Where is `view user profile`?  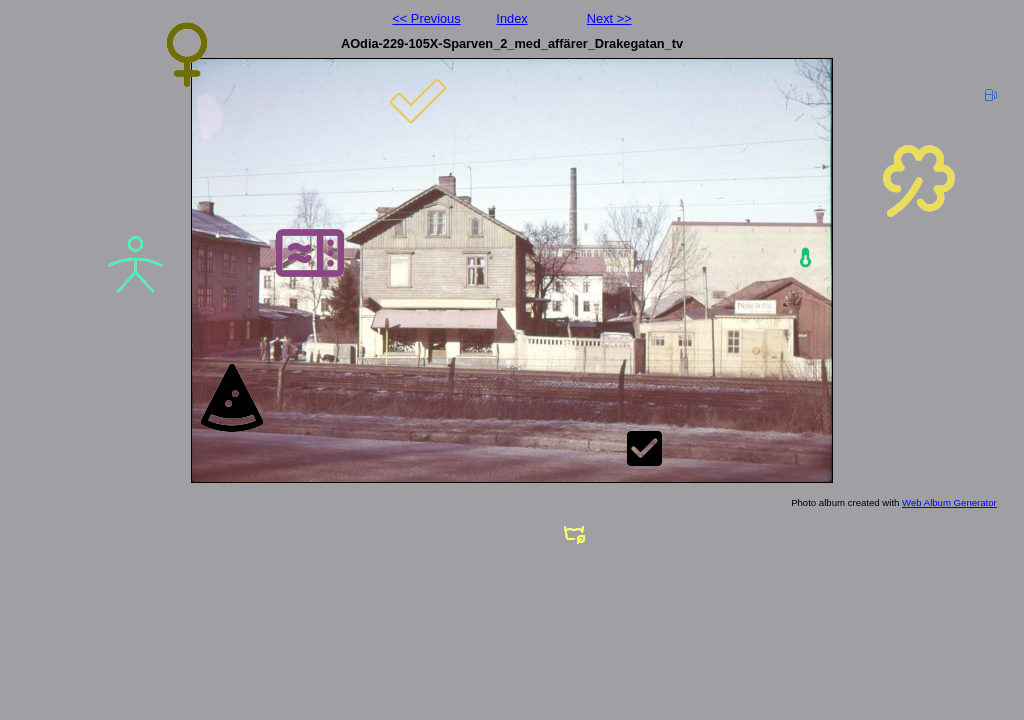 view user profile is located at coordinates (135, 265).